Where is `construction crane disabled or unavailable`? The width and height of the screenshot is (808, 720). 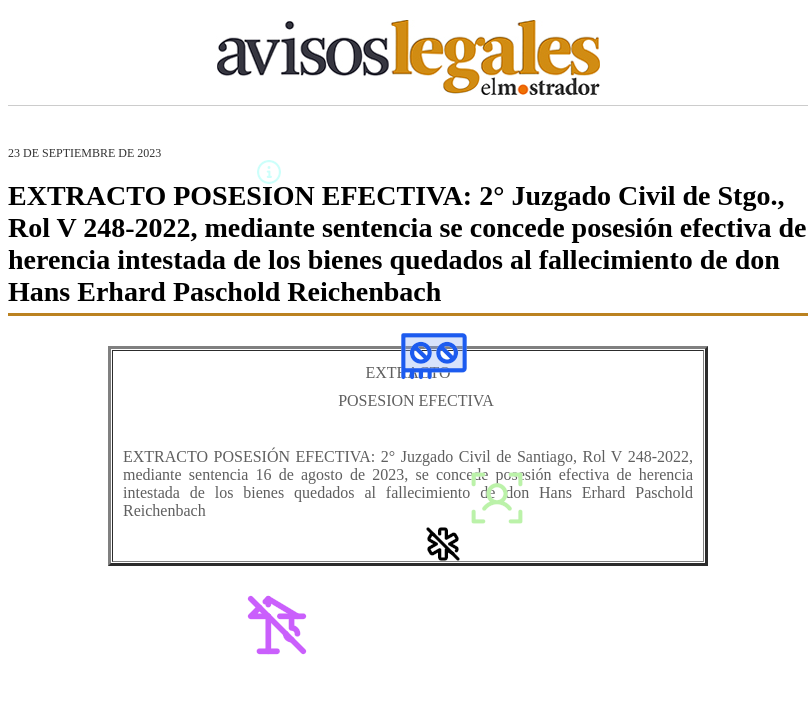
construction crane disabled or unavailable is located at coordinates (277, 625).